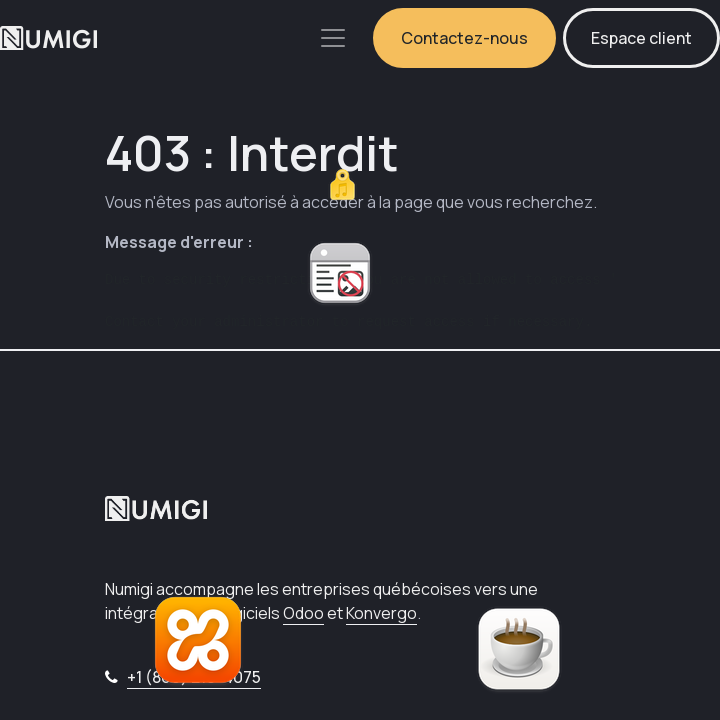  What do you see at coordinates (342, 184) in the screenshot?
I see `open EarTag music metadata editor` at bounding box center [342, 184].